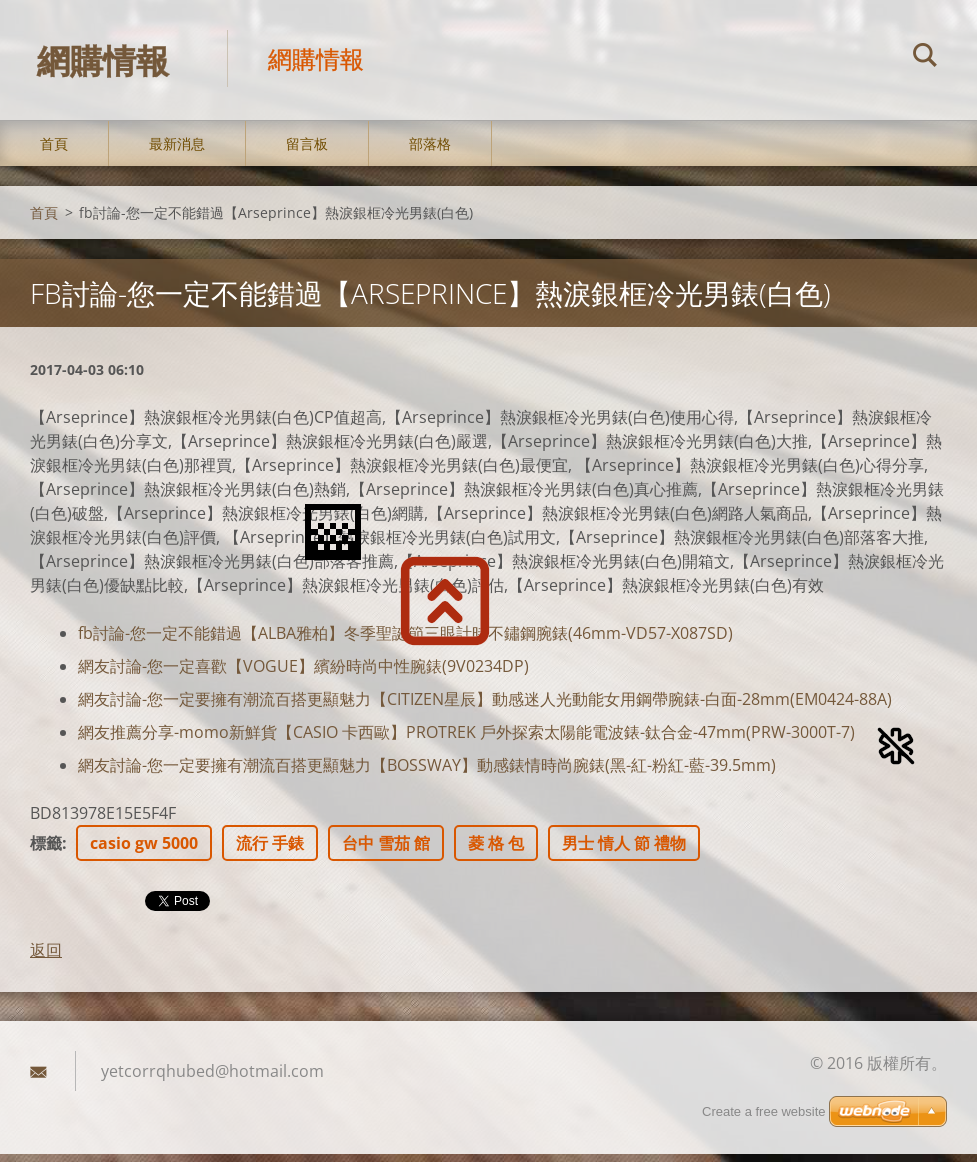  I want to click on medical services unavailable, so click(896, 746).